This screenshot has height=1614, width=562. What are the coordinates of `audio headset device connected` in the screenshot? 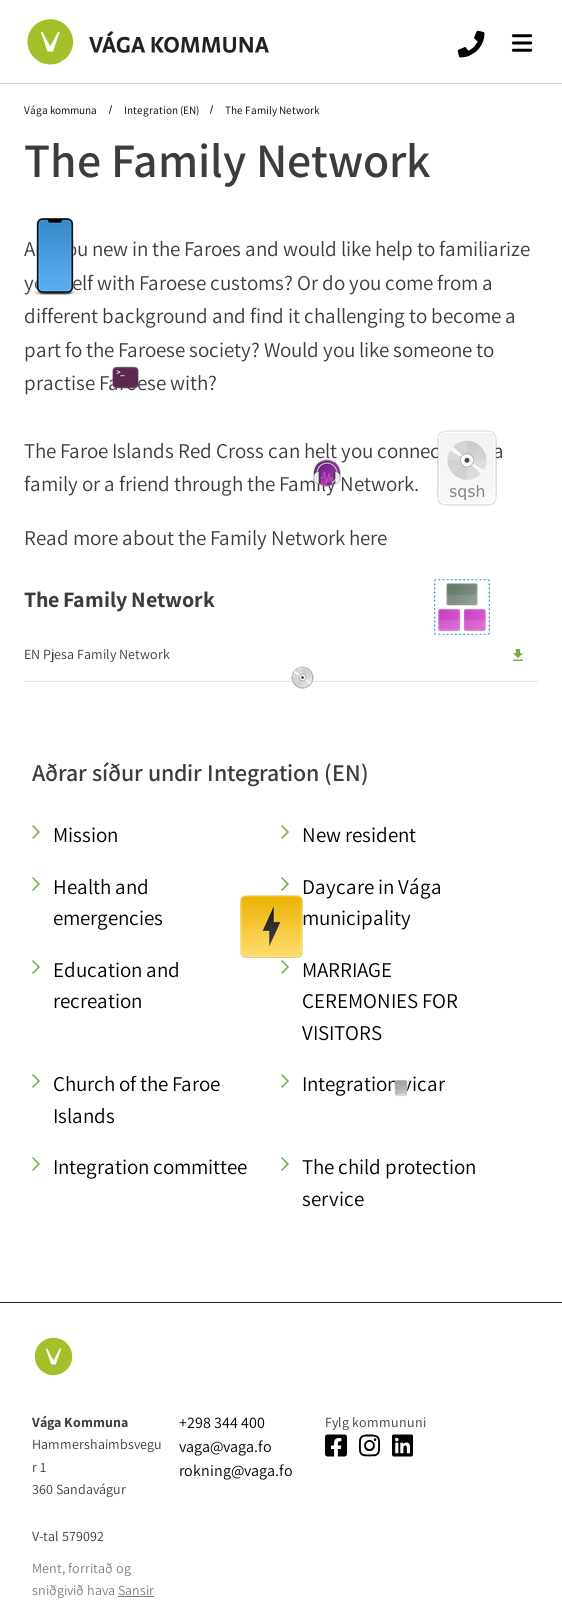 It's located at (327, 473).